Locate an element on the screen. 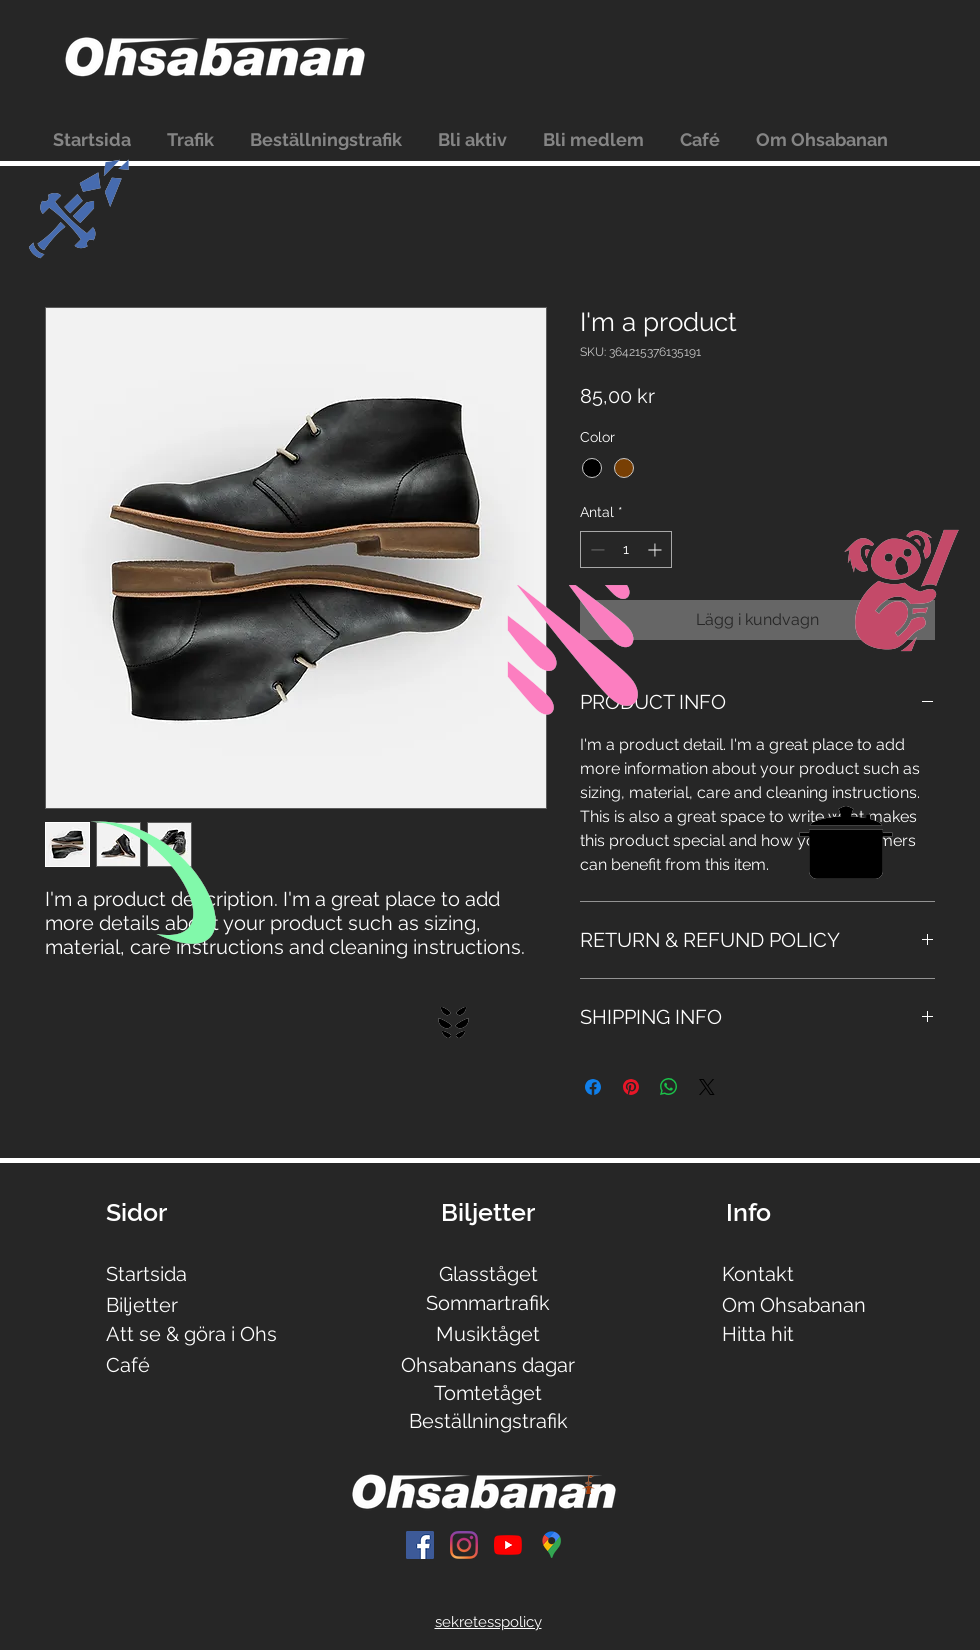  activate hunter vision or tracking mode is located at coordinates (453, 1022).